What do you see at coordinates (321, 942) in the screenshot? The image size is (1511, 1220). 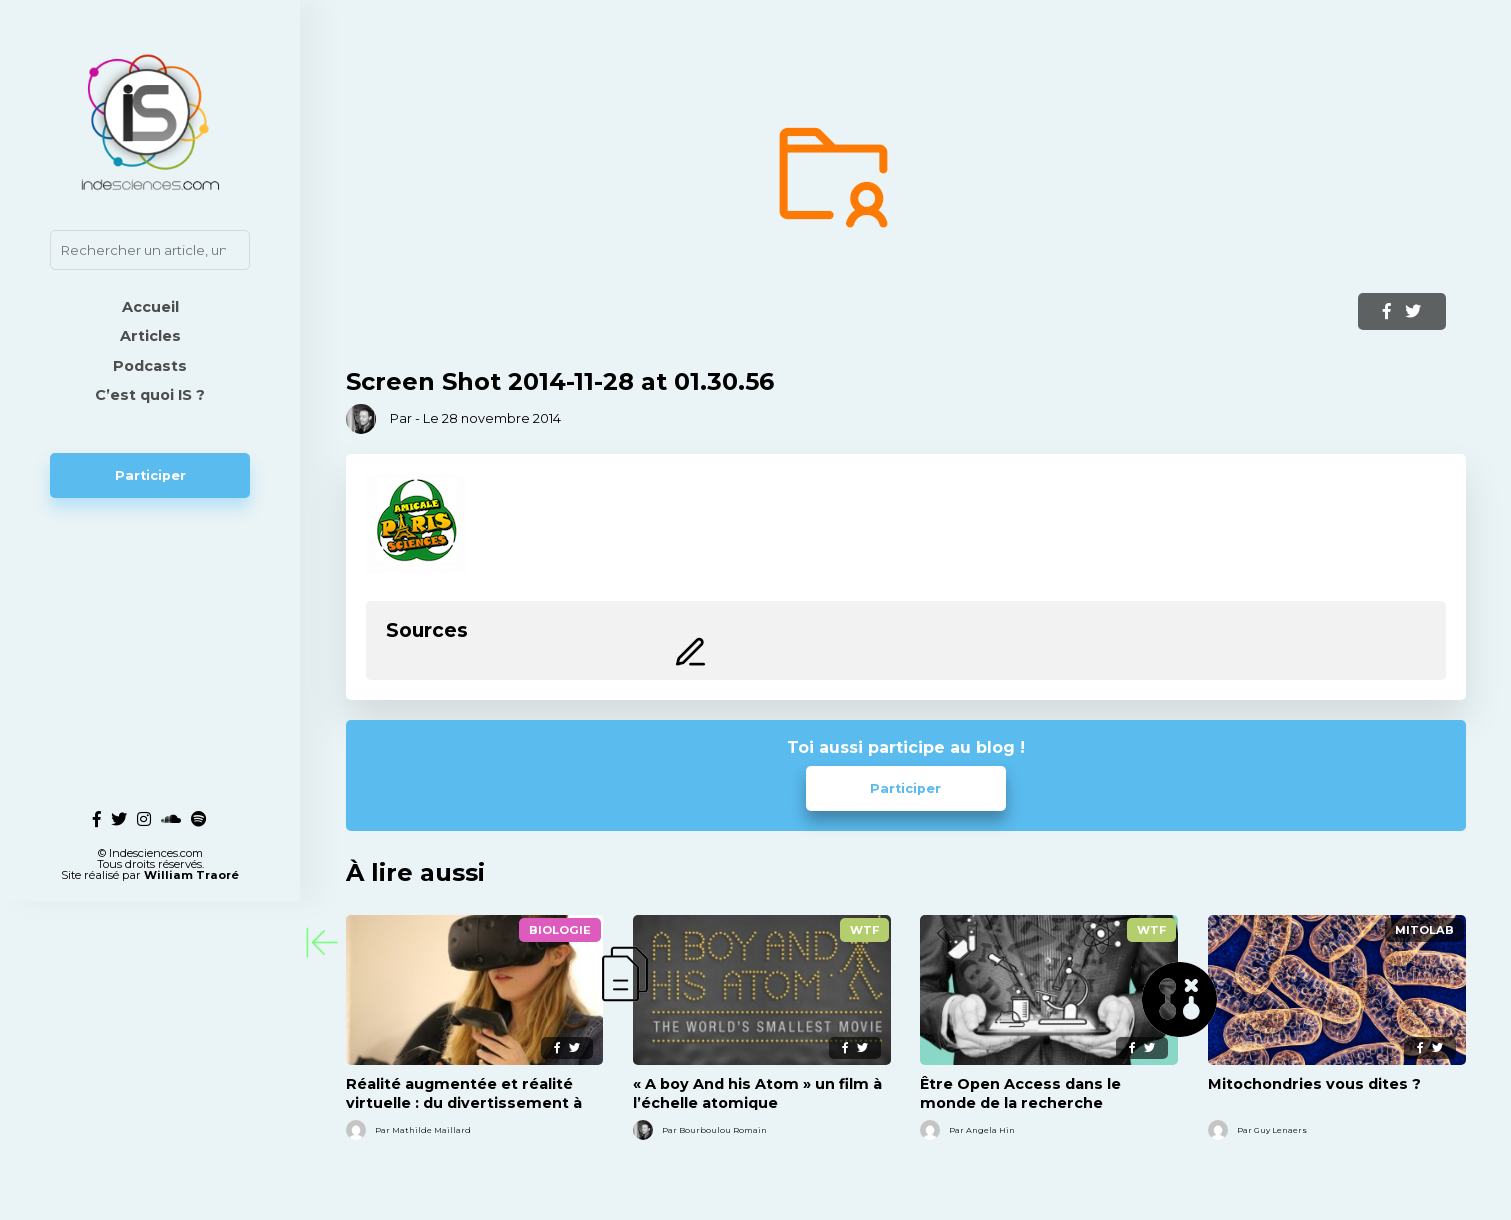 I see `go back to the beginning` at bounding box center [321, 942].